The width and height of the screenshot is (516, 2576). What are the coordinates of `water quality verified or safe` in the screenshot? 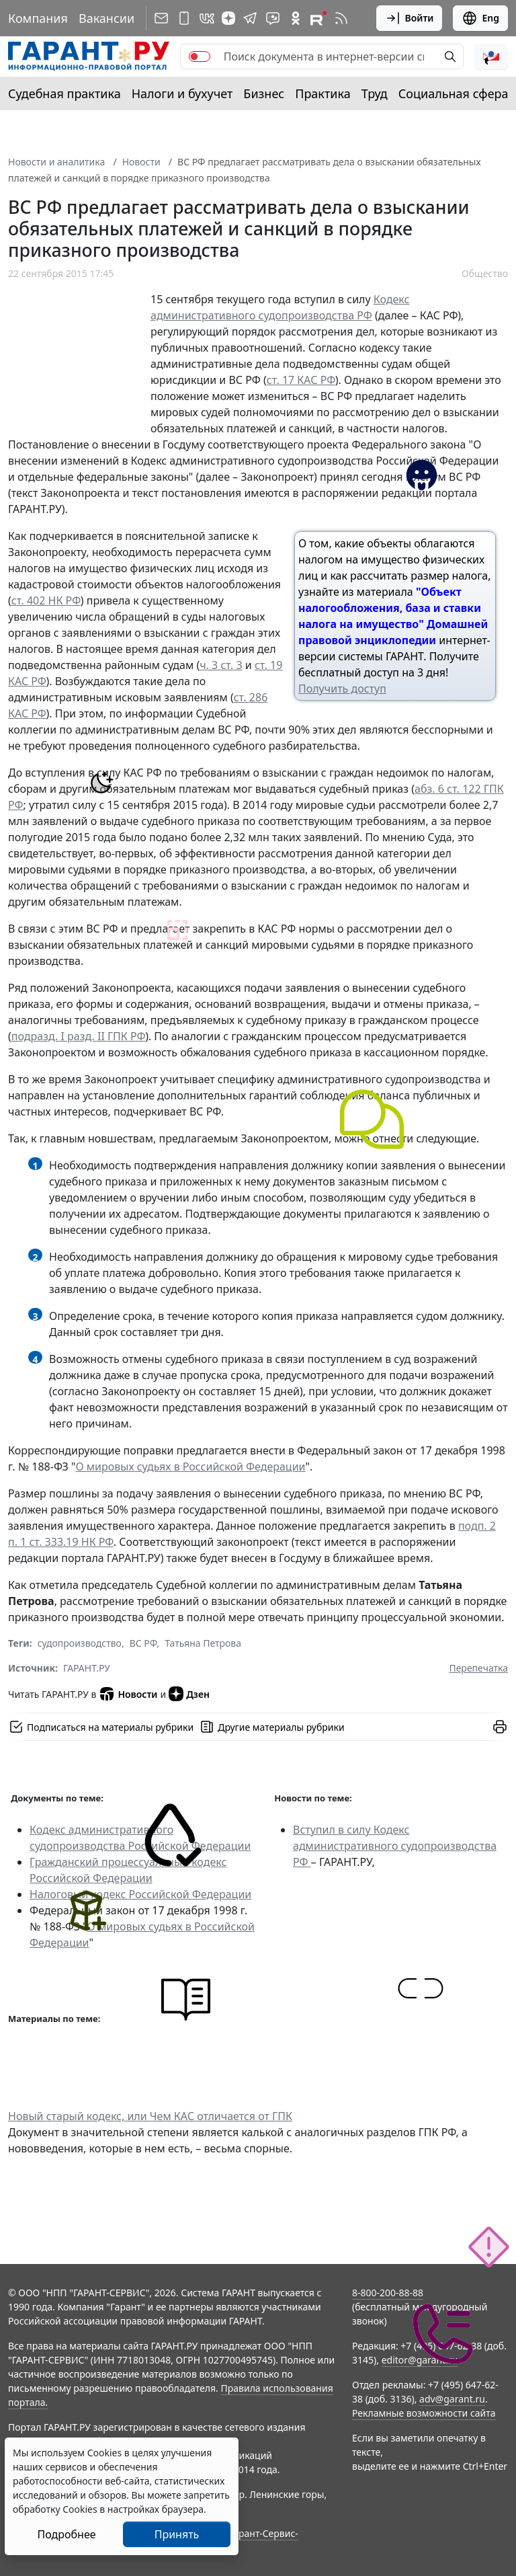 It's located at (170, 1835).